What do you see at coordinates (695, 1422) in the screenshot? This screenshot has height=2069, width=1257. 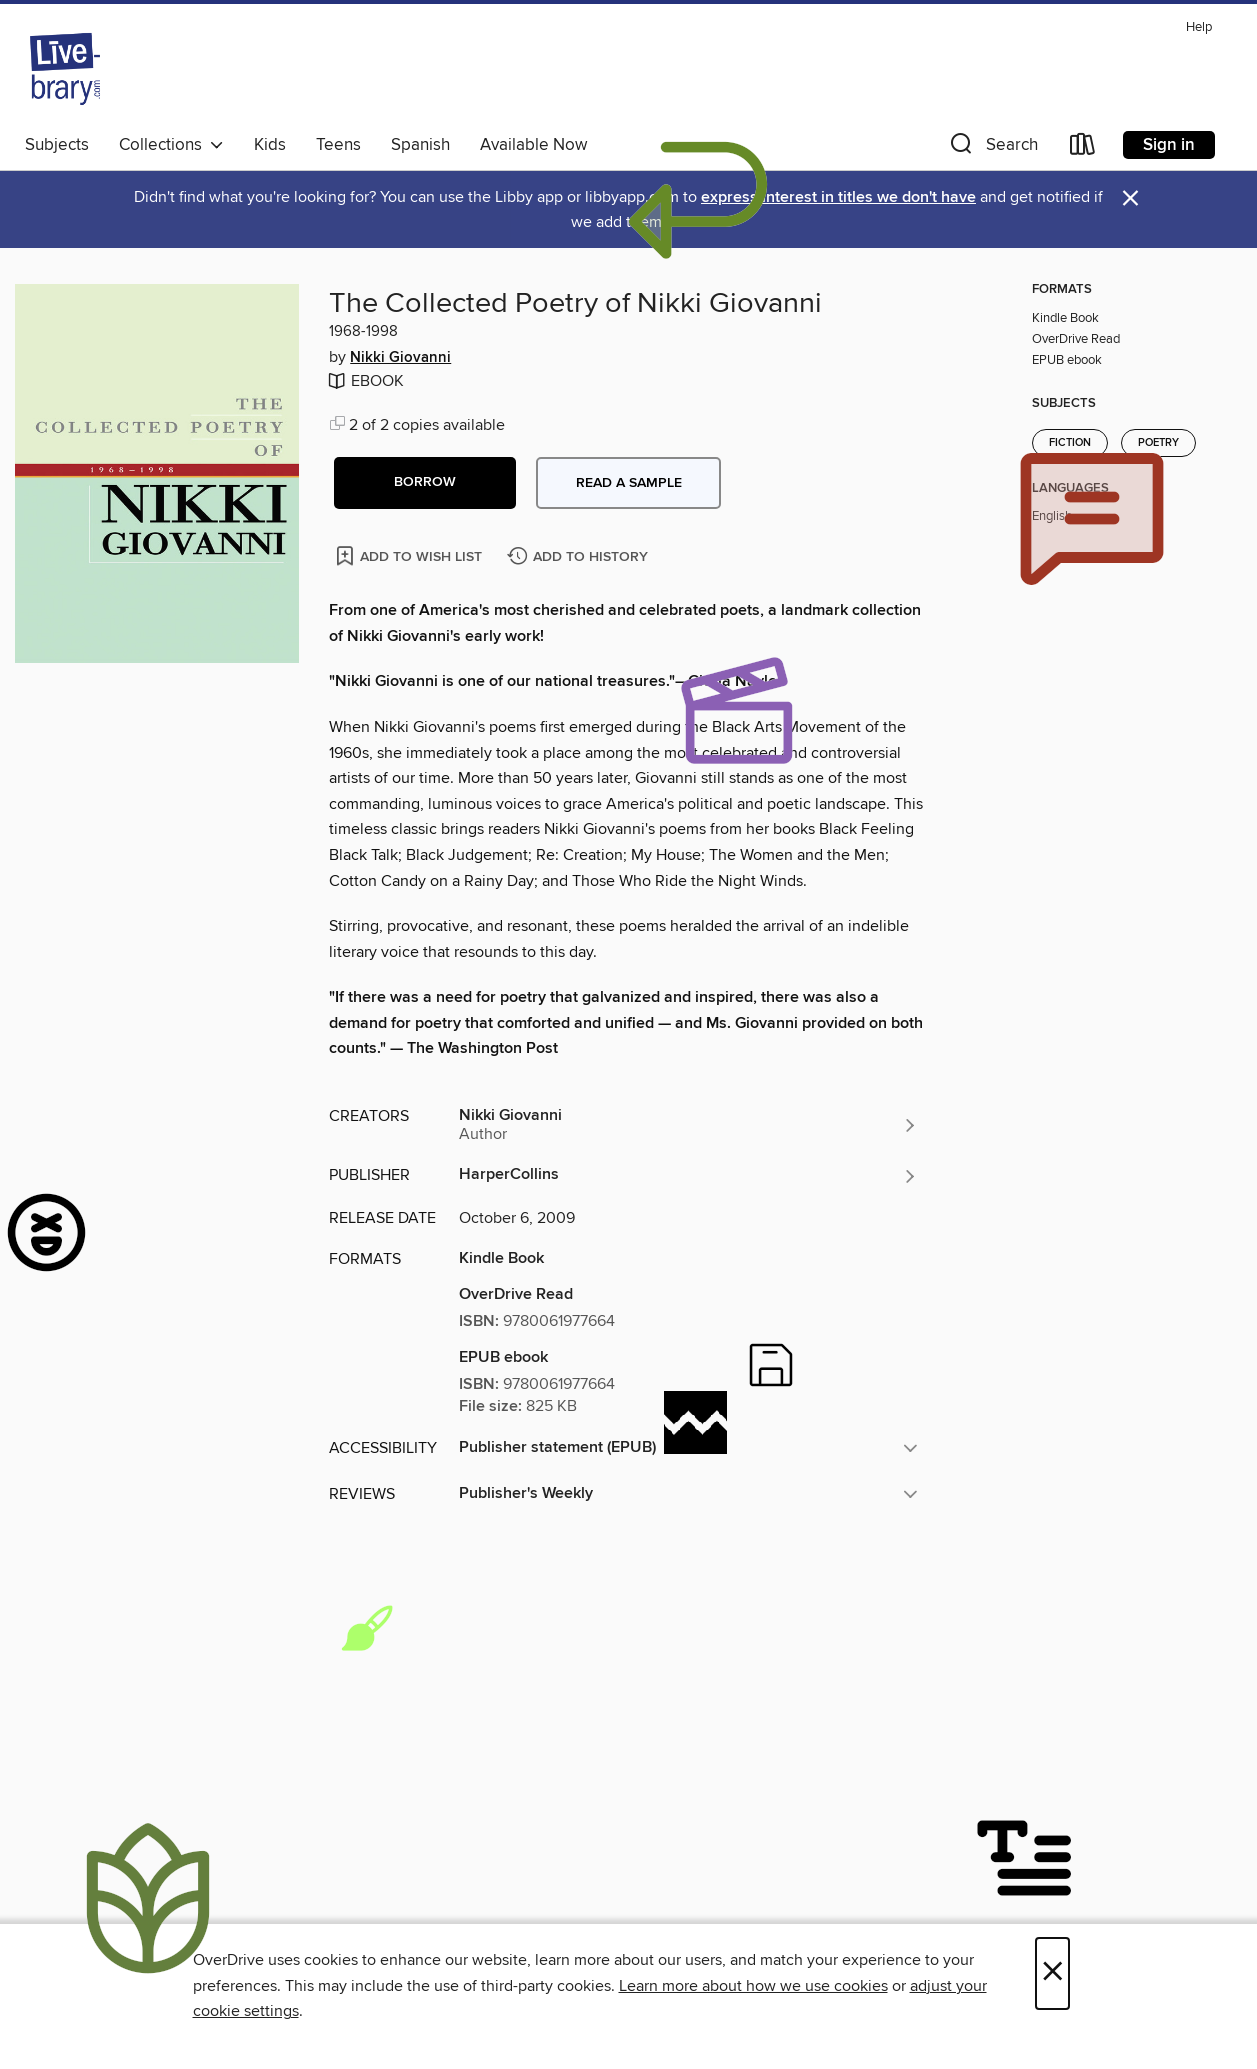 I see `indicates image failed to load` at bounding box center [695, 1422].